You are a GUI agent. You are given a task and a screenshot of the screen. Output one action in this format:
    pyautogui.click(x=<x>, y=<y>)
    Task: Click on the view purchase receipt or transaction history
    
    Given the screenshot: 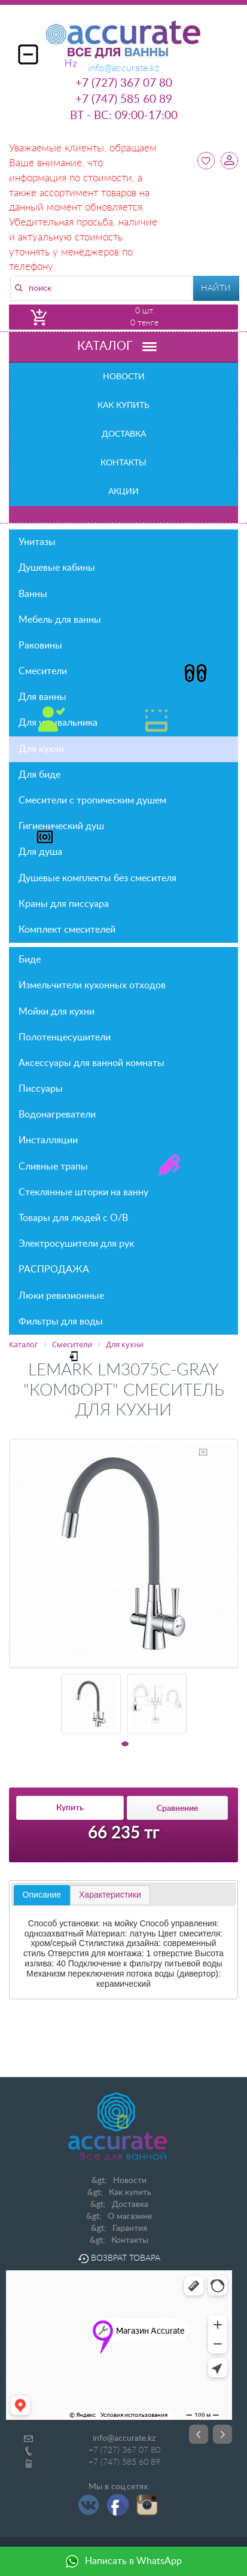 What is the action you would take?
    pyautogui.click(x=203, y=1452)
    